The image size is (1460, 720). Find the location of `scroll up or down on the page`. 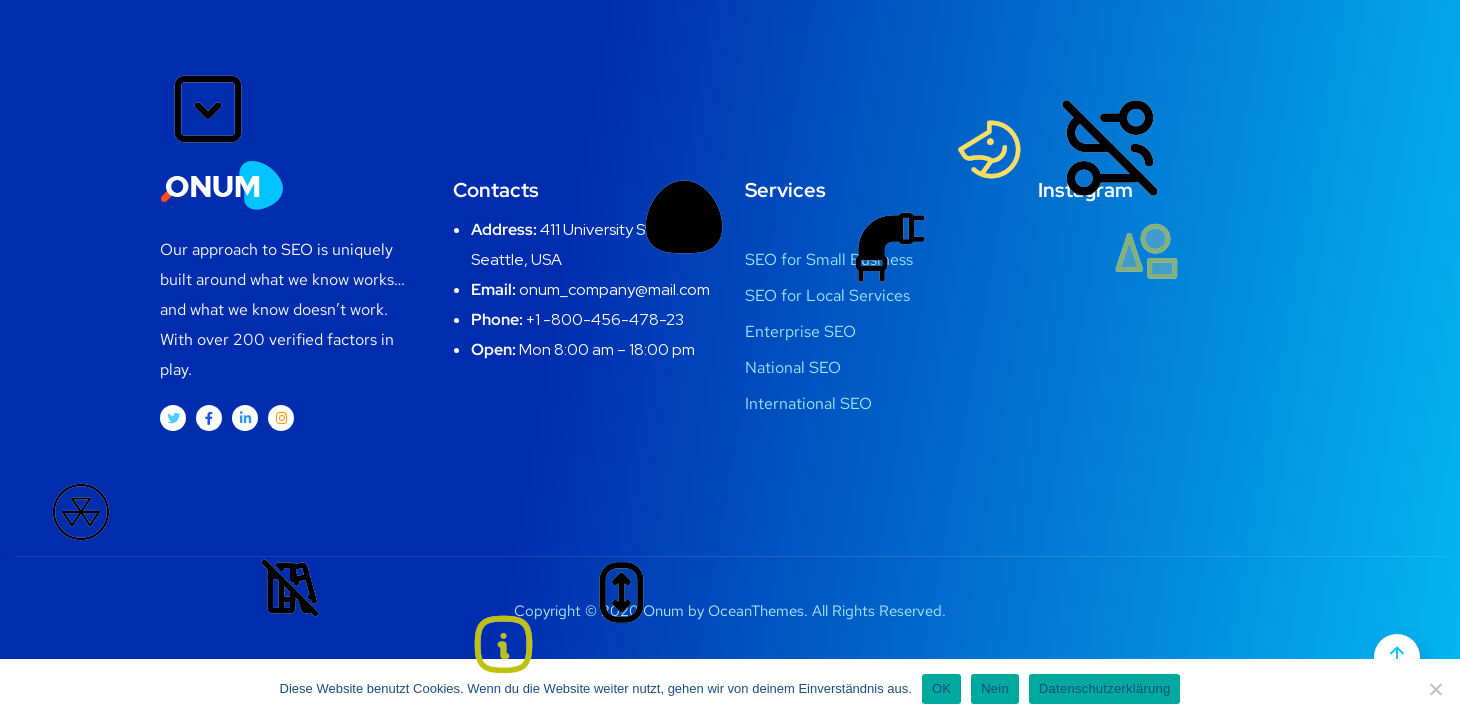

scroll up or down on the page is located at coordinates (621, 592).